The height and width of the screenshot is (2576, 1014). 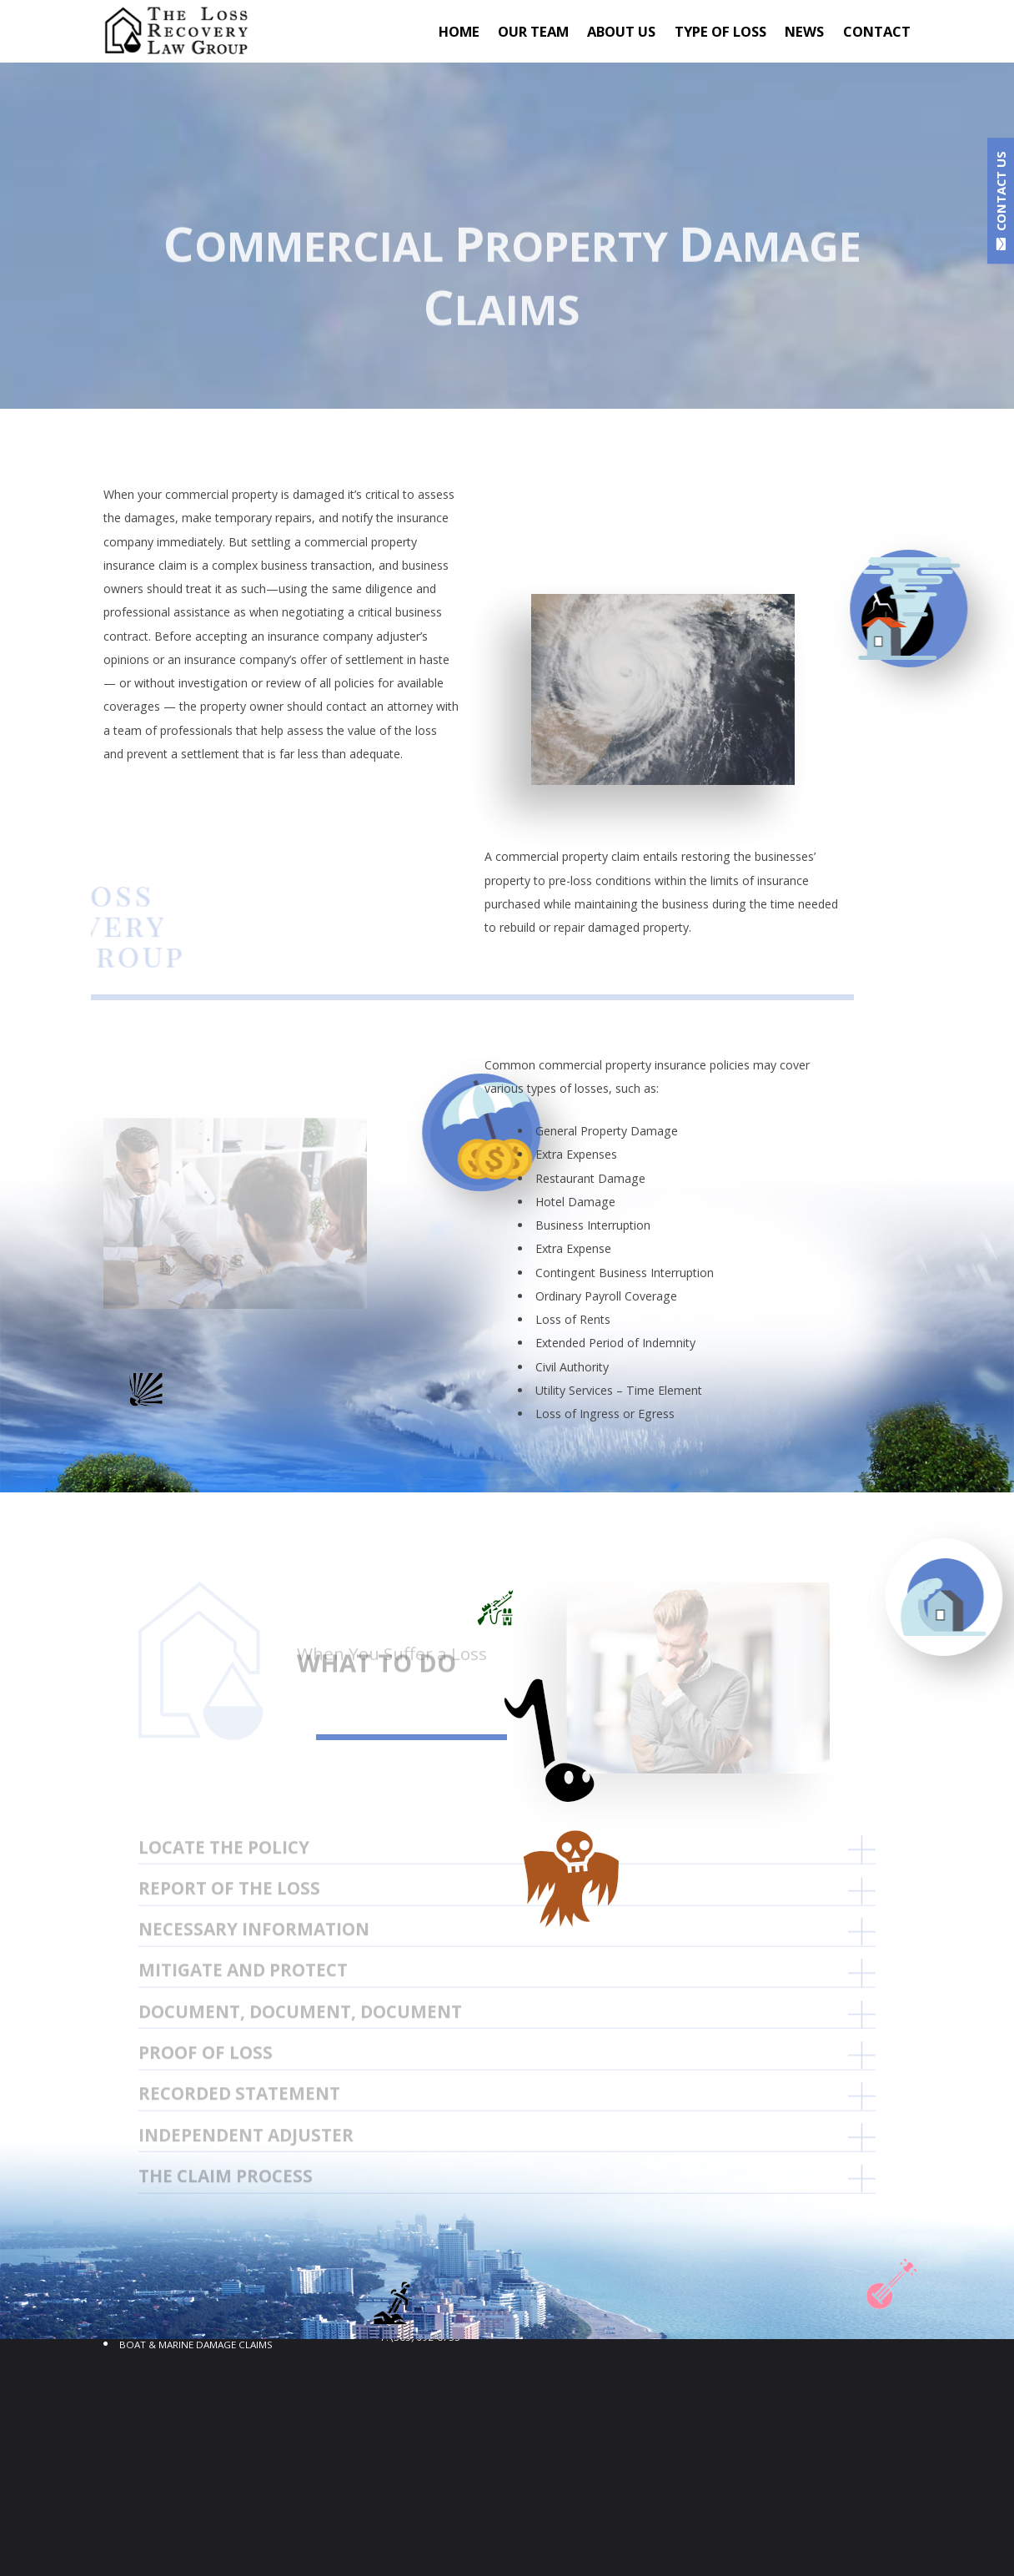 What do you see at coordinates (495, 1607) in the screenshot?
I see `select flamethrower weapon` at bounding box center [495, 1607].